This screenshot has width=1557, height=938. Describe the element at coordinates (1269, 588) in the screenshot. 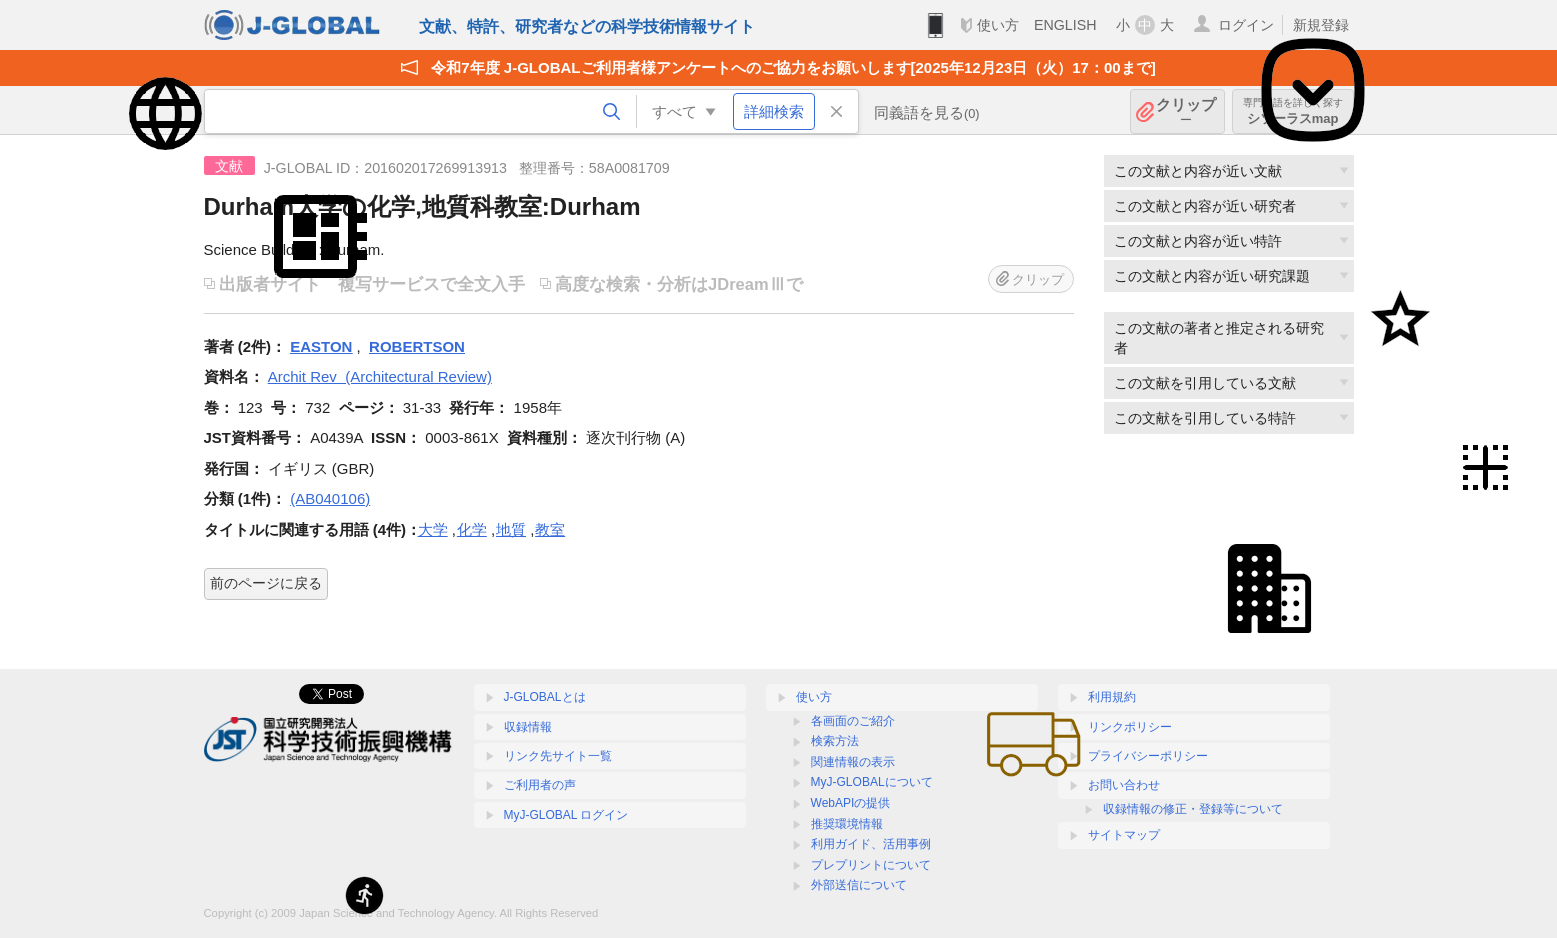

I see `view business or company information` at that location.